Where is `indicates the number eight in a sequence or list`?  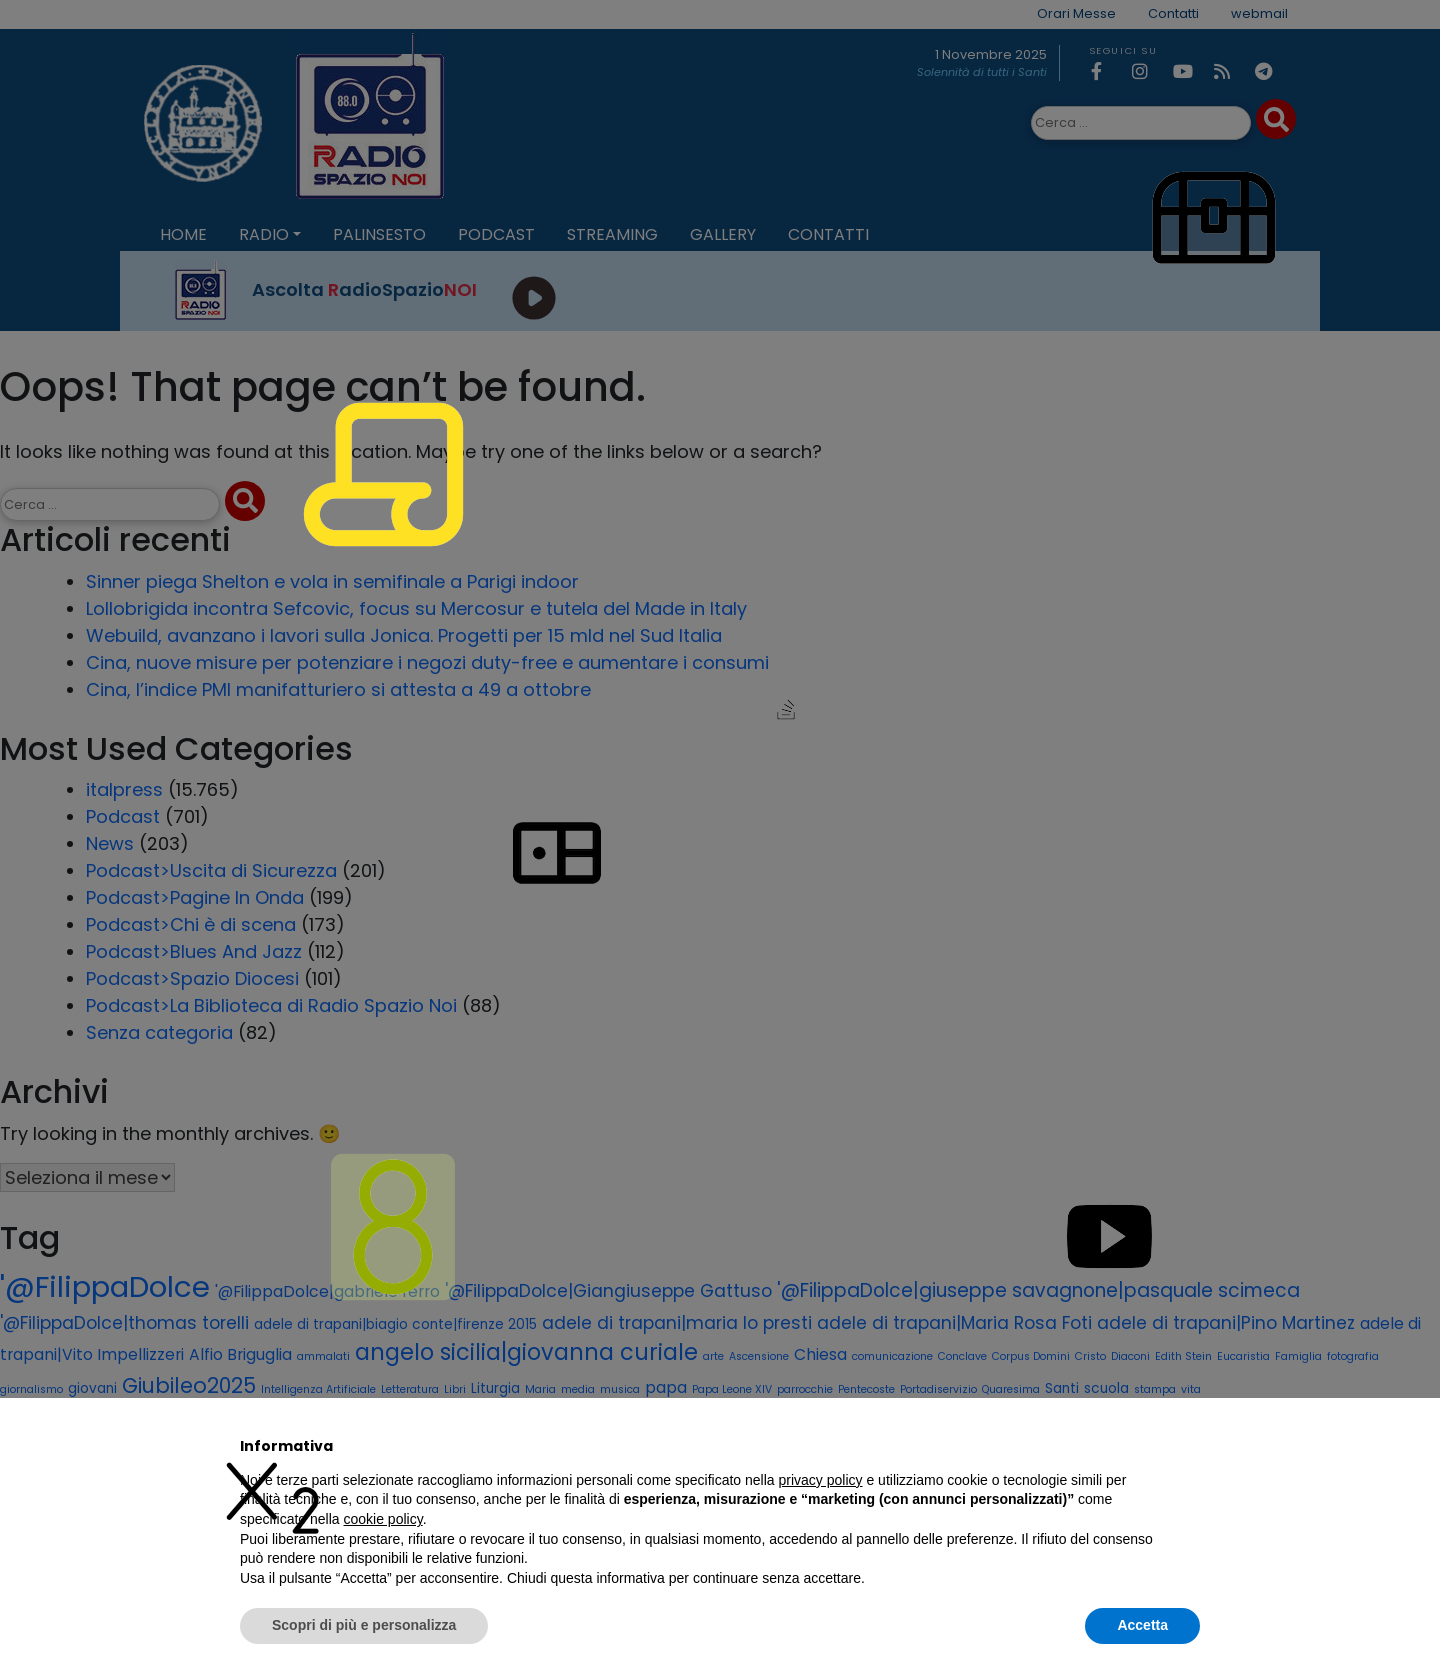
indicates the number eight in a sequence or list is located at coordinates (393, 1227).